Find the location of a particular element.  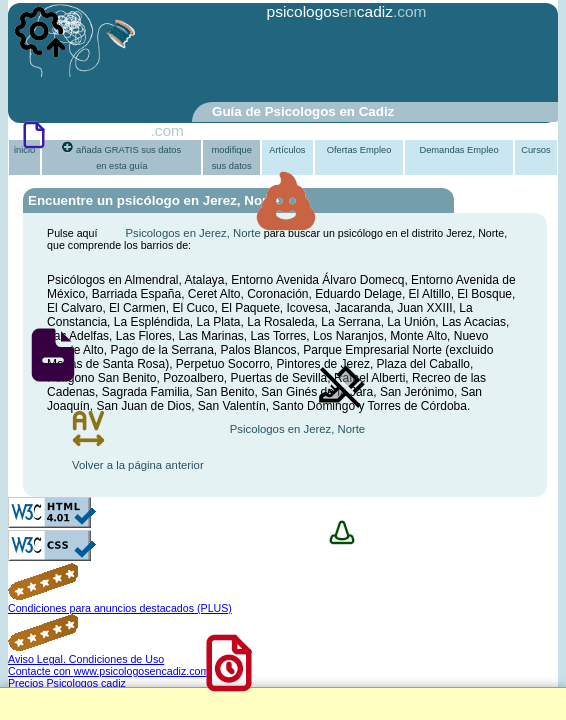

view file history or recent changes is located at coordinates (229, 663).